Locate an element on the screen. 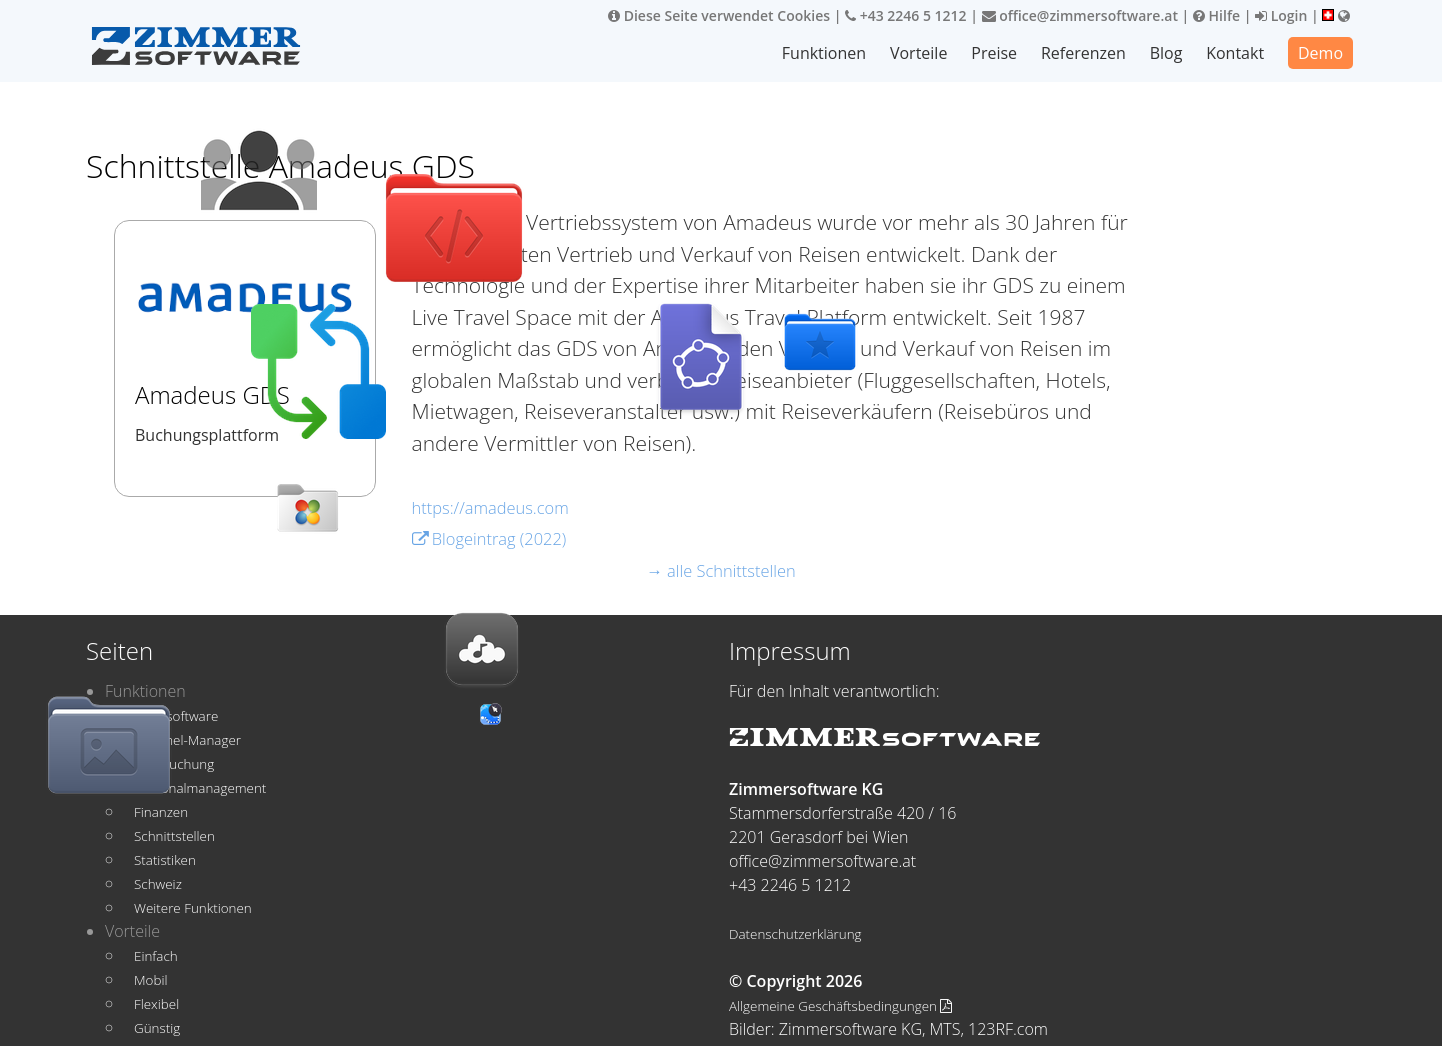  access bookmarked or favorite files is located at coordinates (820, 342).